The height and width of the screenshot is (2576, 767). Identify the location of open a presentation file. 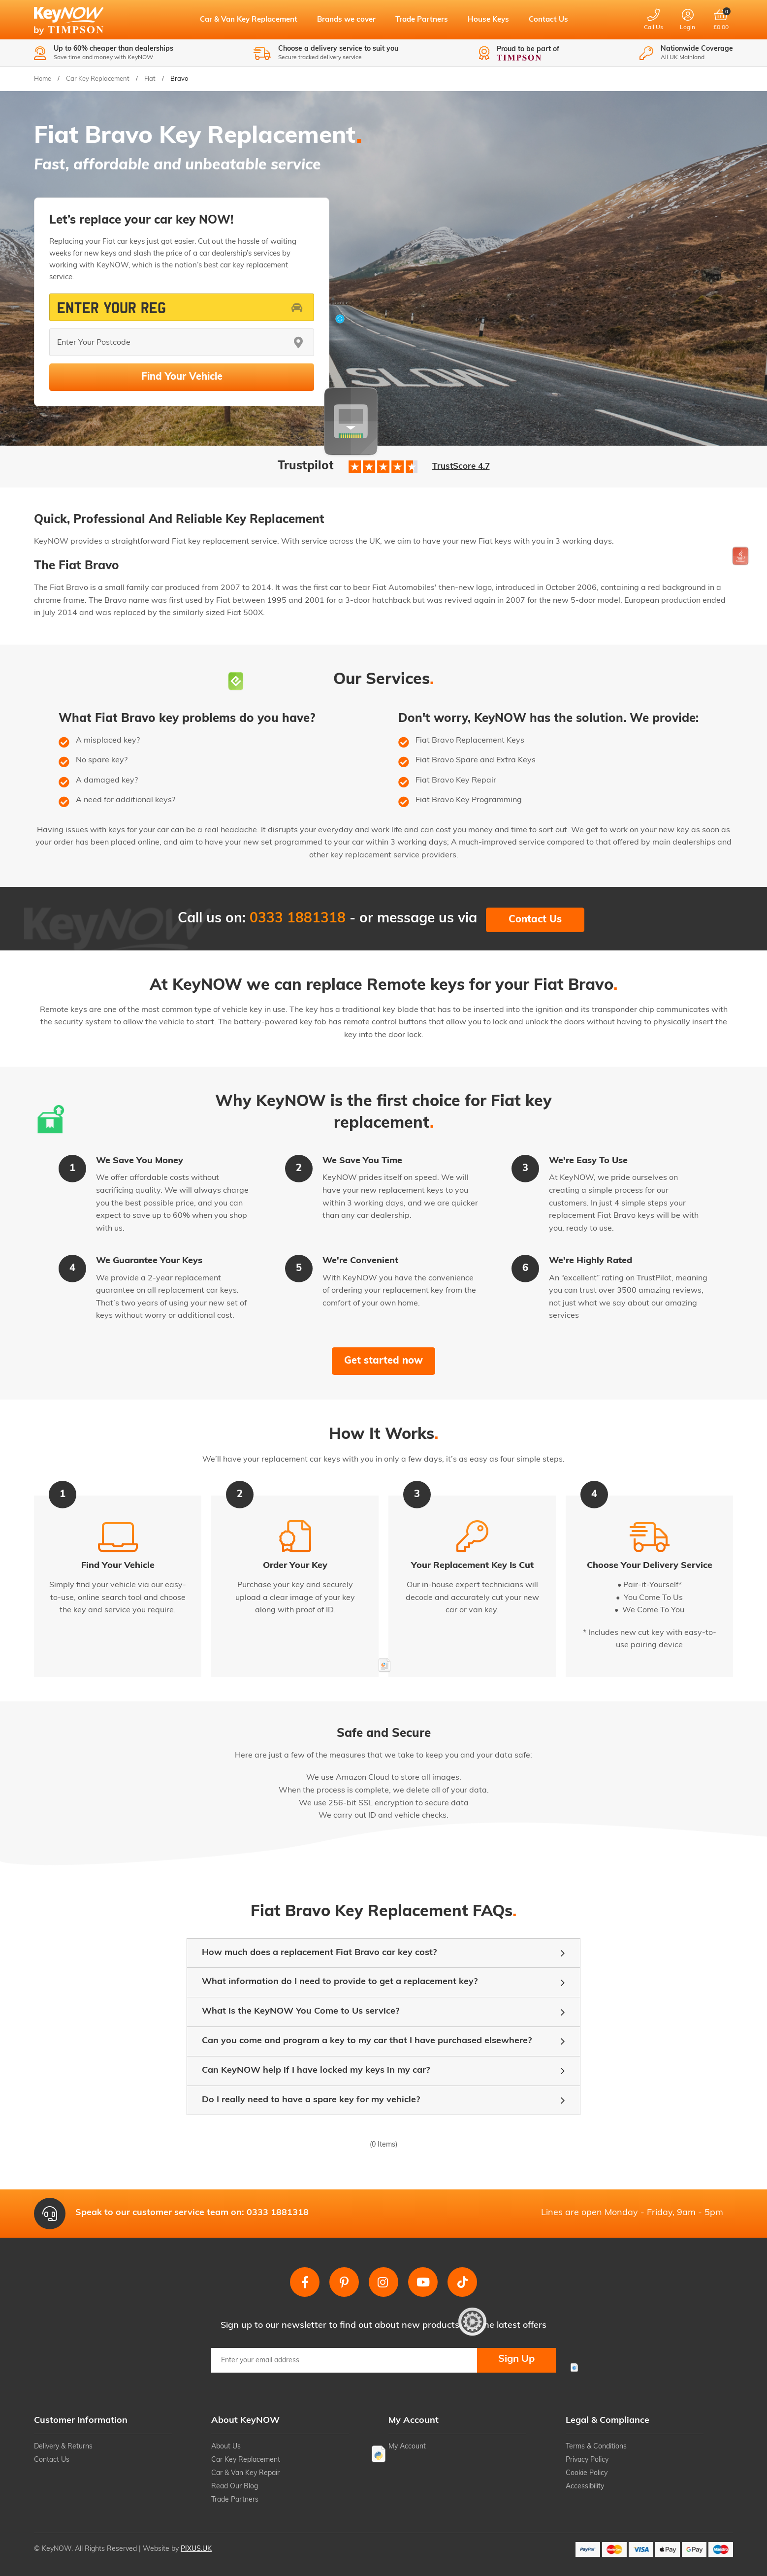
(384, 1665).